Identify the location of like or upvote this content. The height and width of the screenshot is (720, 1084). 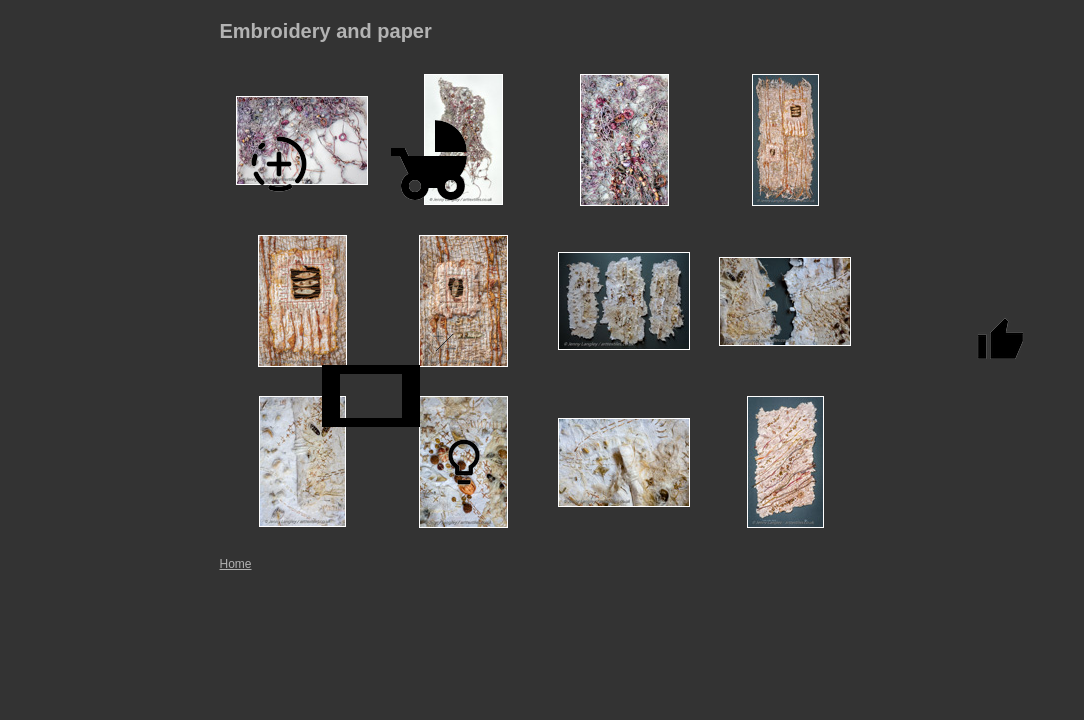
(1000, 340).